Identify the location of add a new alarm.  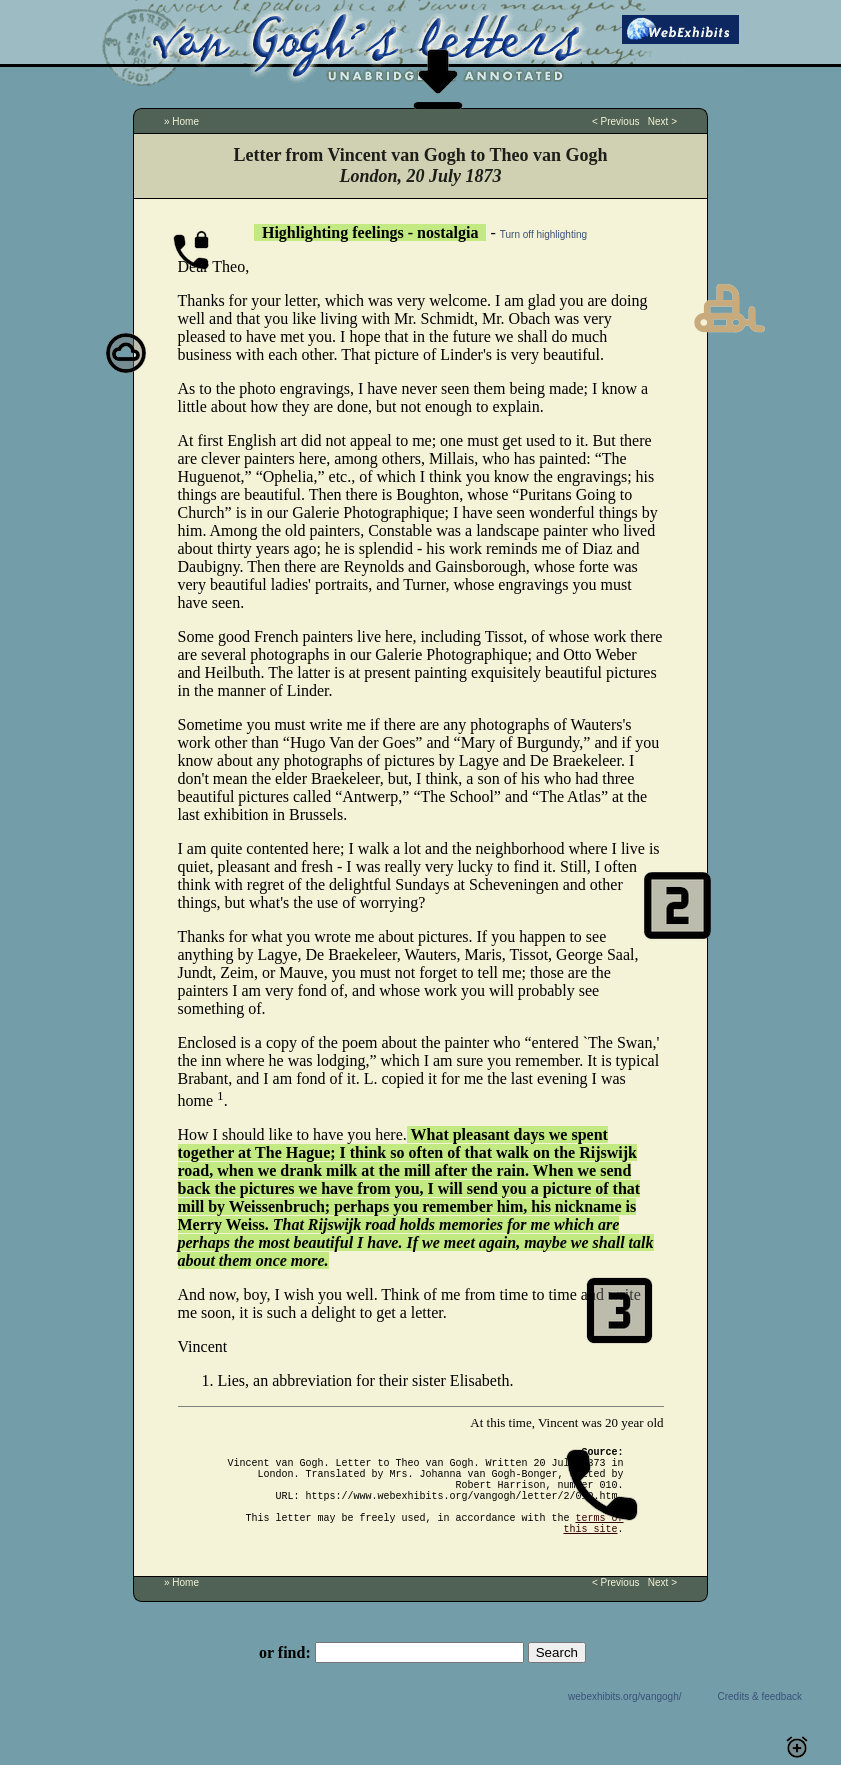
(797, 1747).